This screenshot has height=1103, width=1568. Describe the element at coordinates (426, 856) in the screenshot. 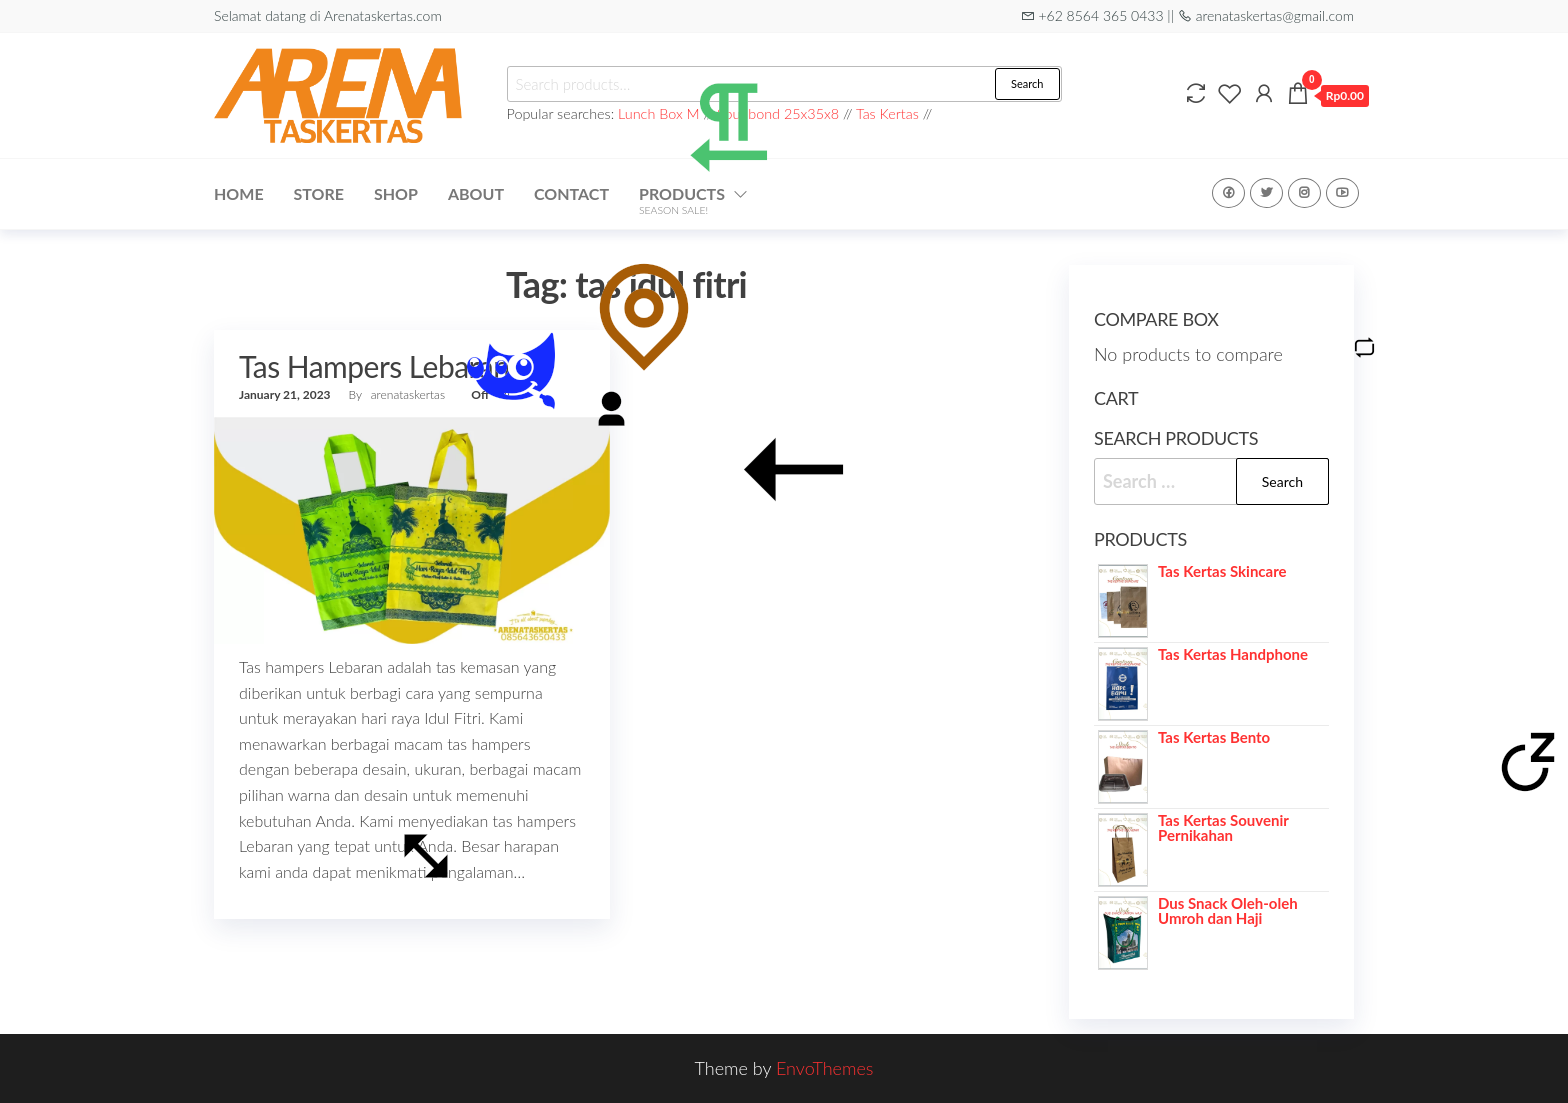

I see `expand content diagonally` at that location.